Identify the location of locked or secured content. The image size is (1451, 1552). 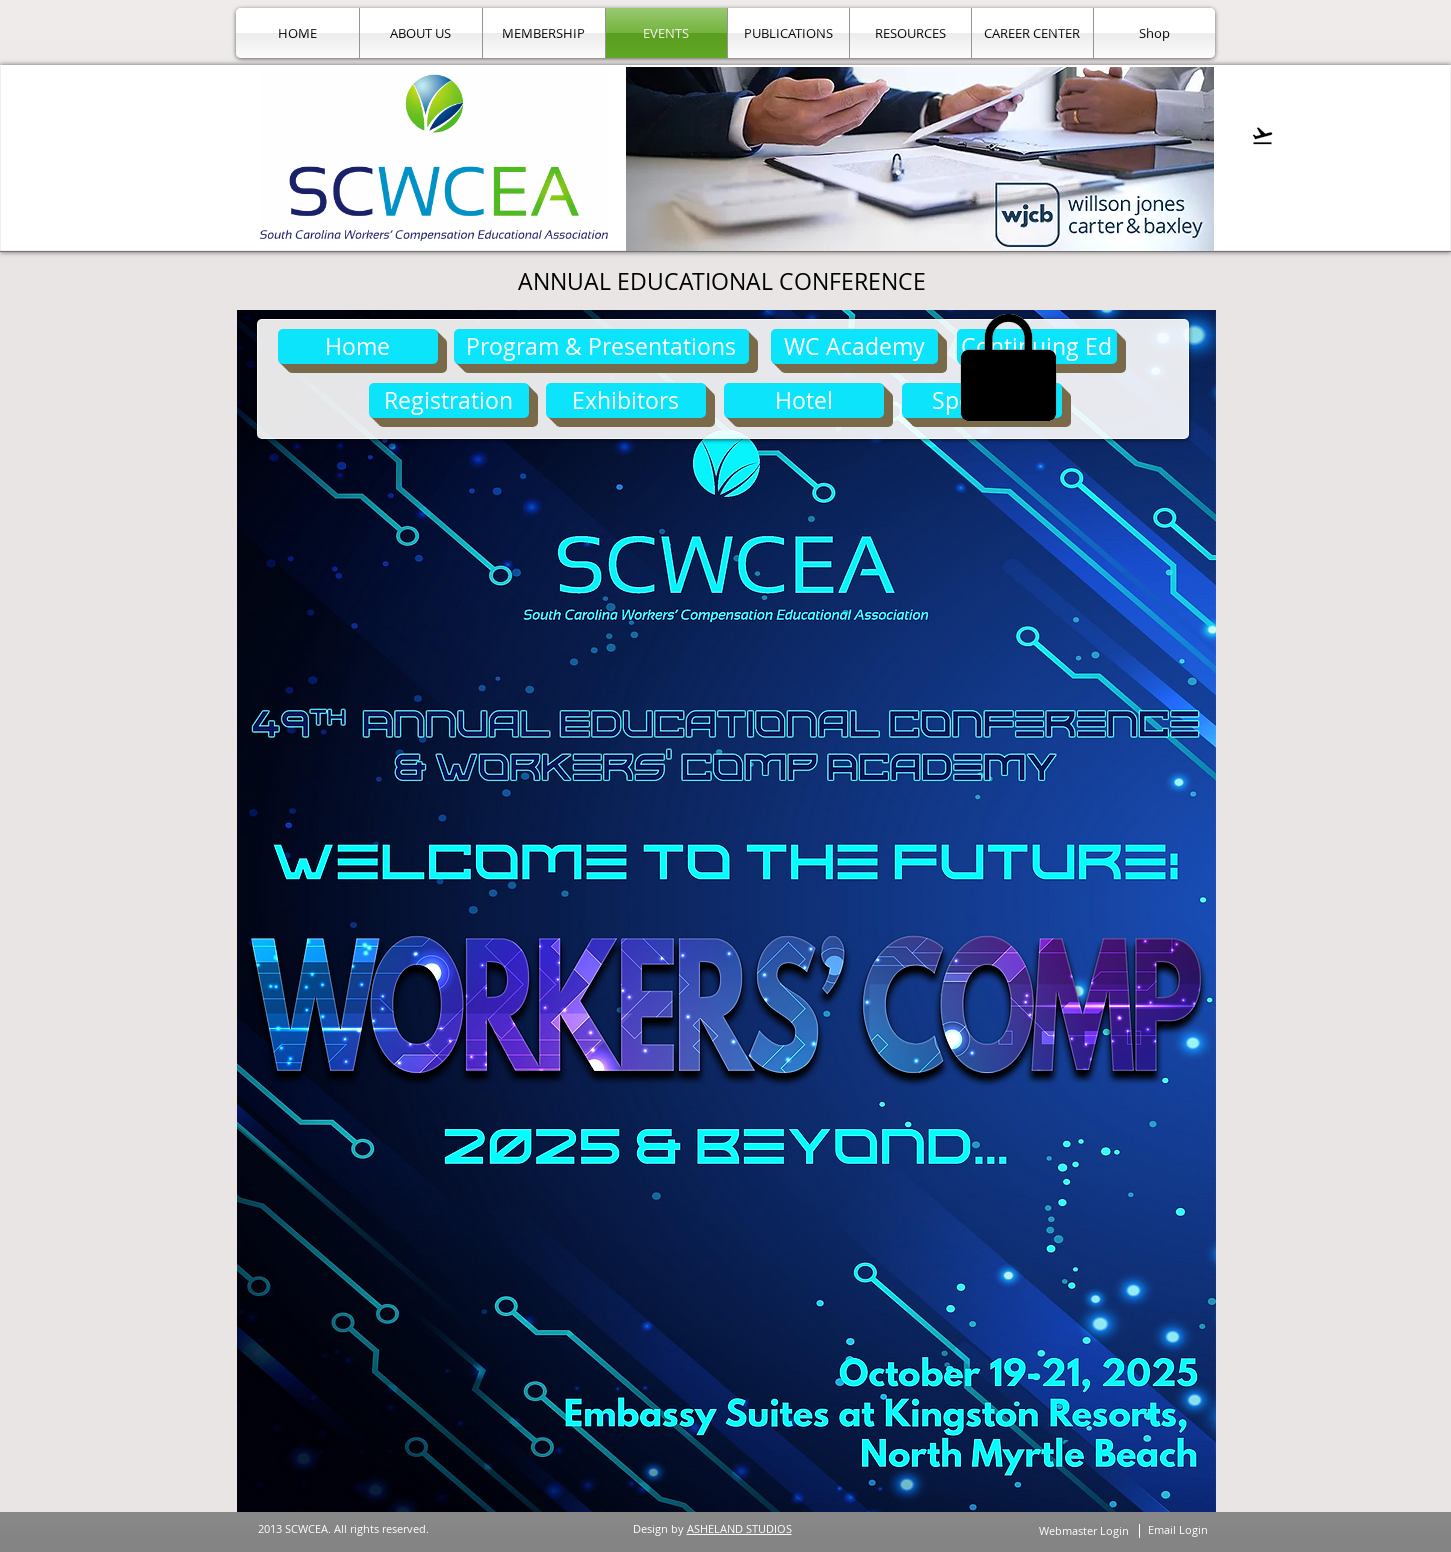
(1008, 373).